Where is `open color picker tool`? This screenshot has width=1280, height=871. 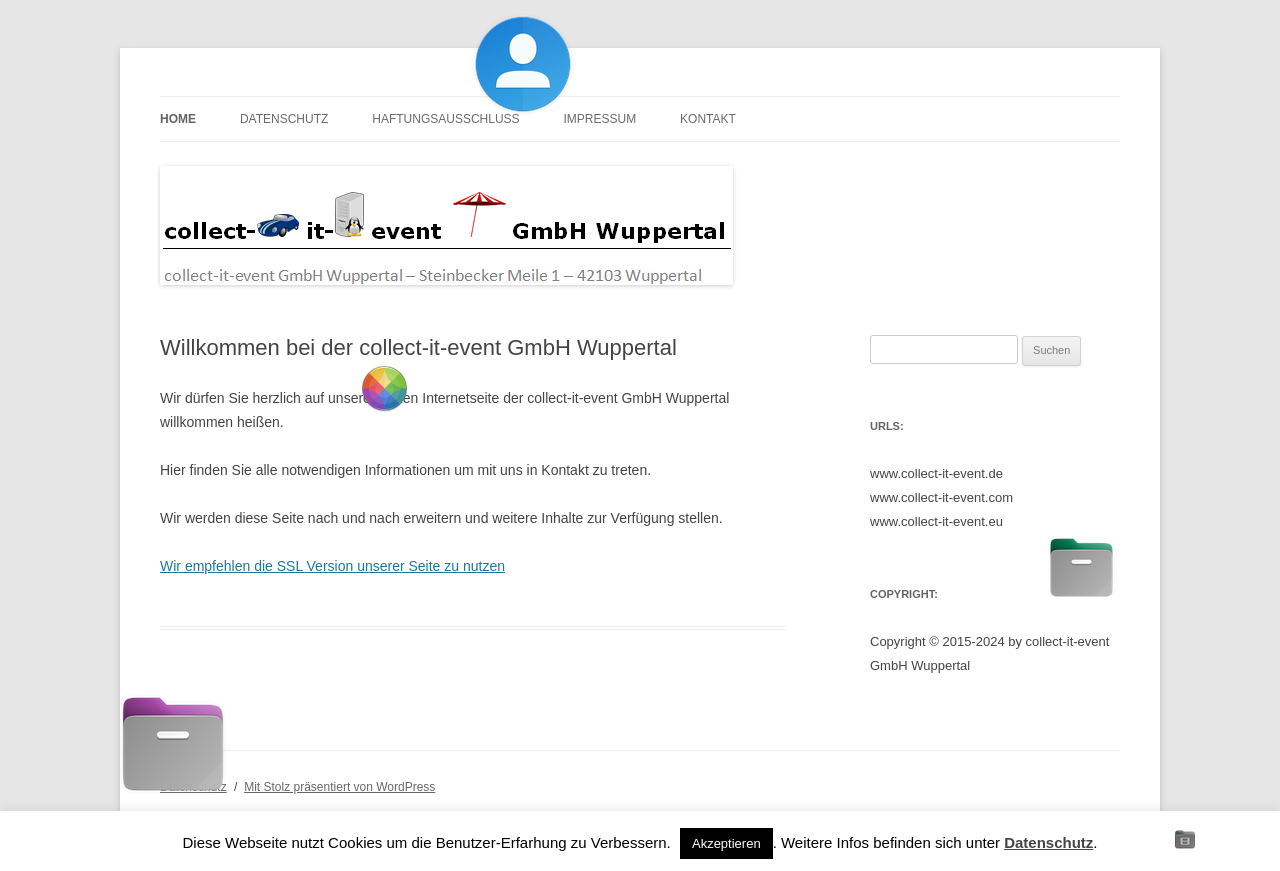
open color picker tool is located at coordinates (384, 388).